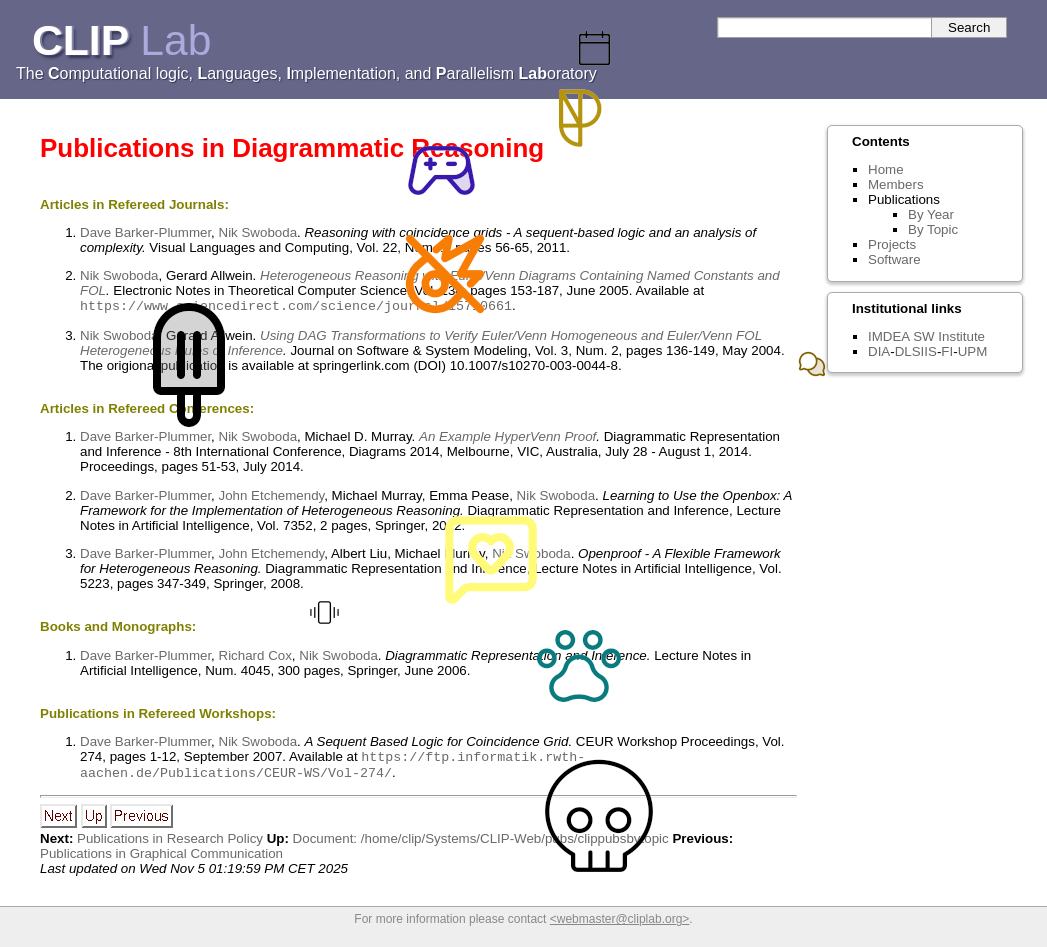 This screenshot has height=947, width=1047. I want to click on phosphor icons logo, so click(576, 115).